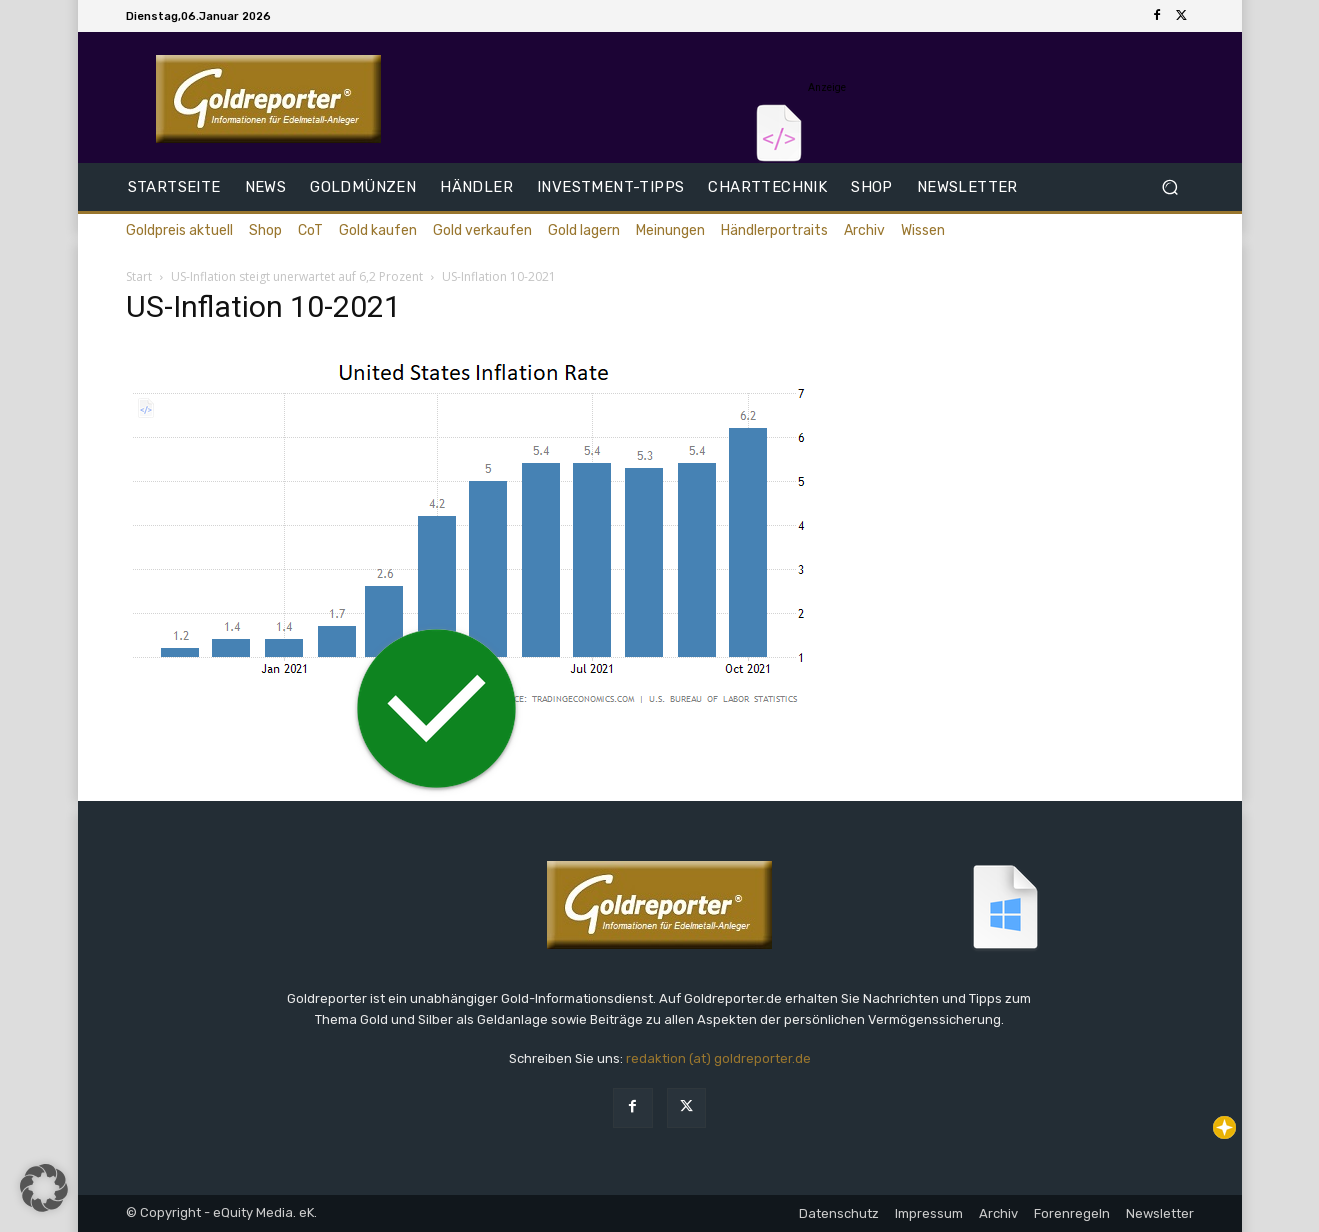  Describe the element at coordinates (1005, 908) in the screenshot. I see `a windows executable or application file` at that location.